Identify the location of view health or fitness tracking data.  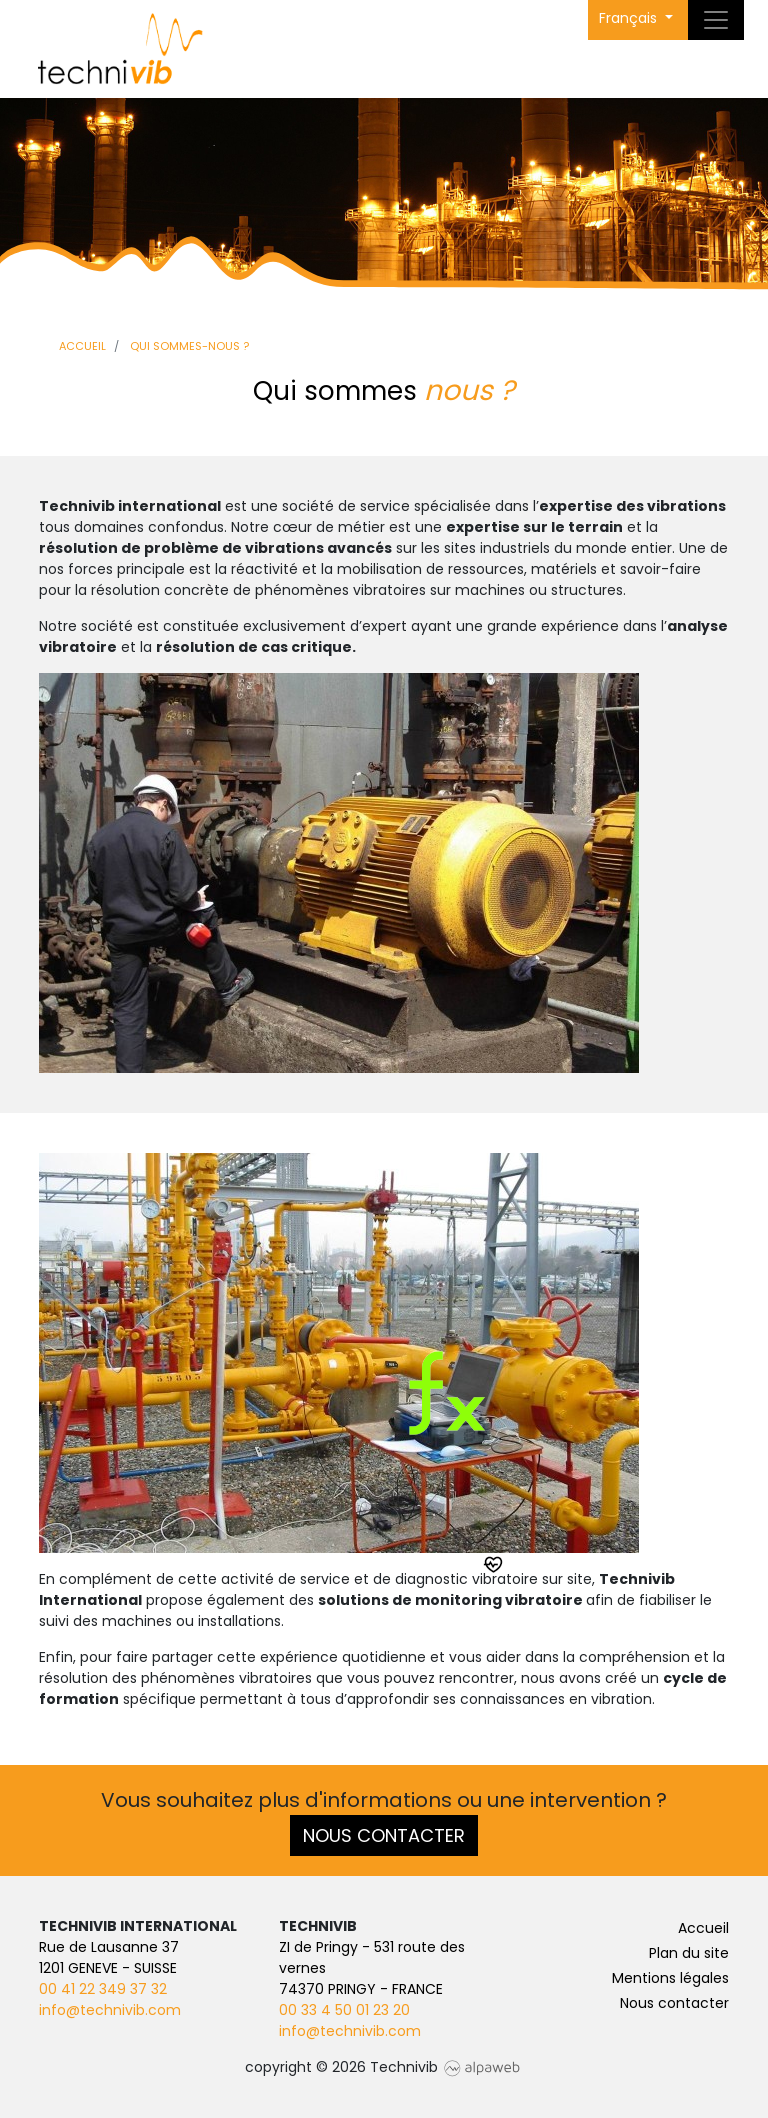
(493, 1564).